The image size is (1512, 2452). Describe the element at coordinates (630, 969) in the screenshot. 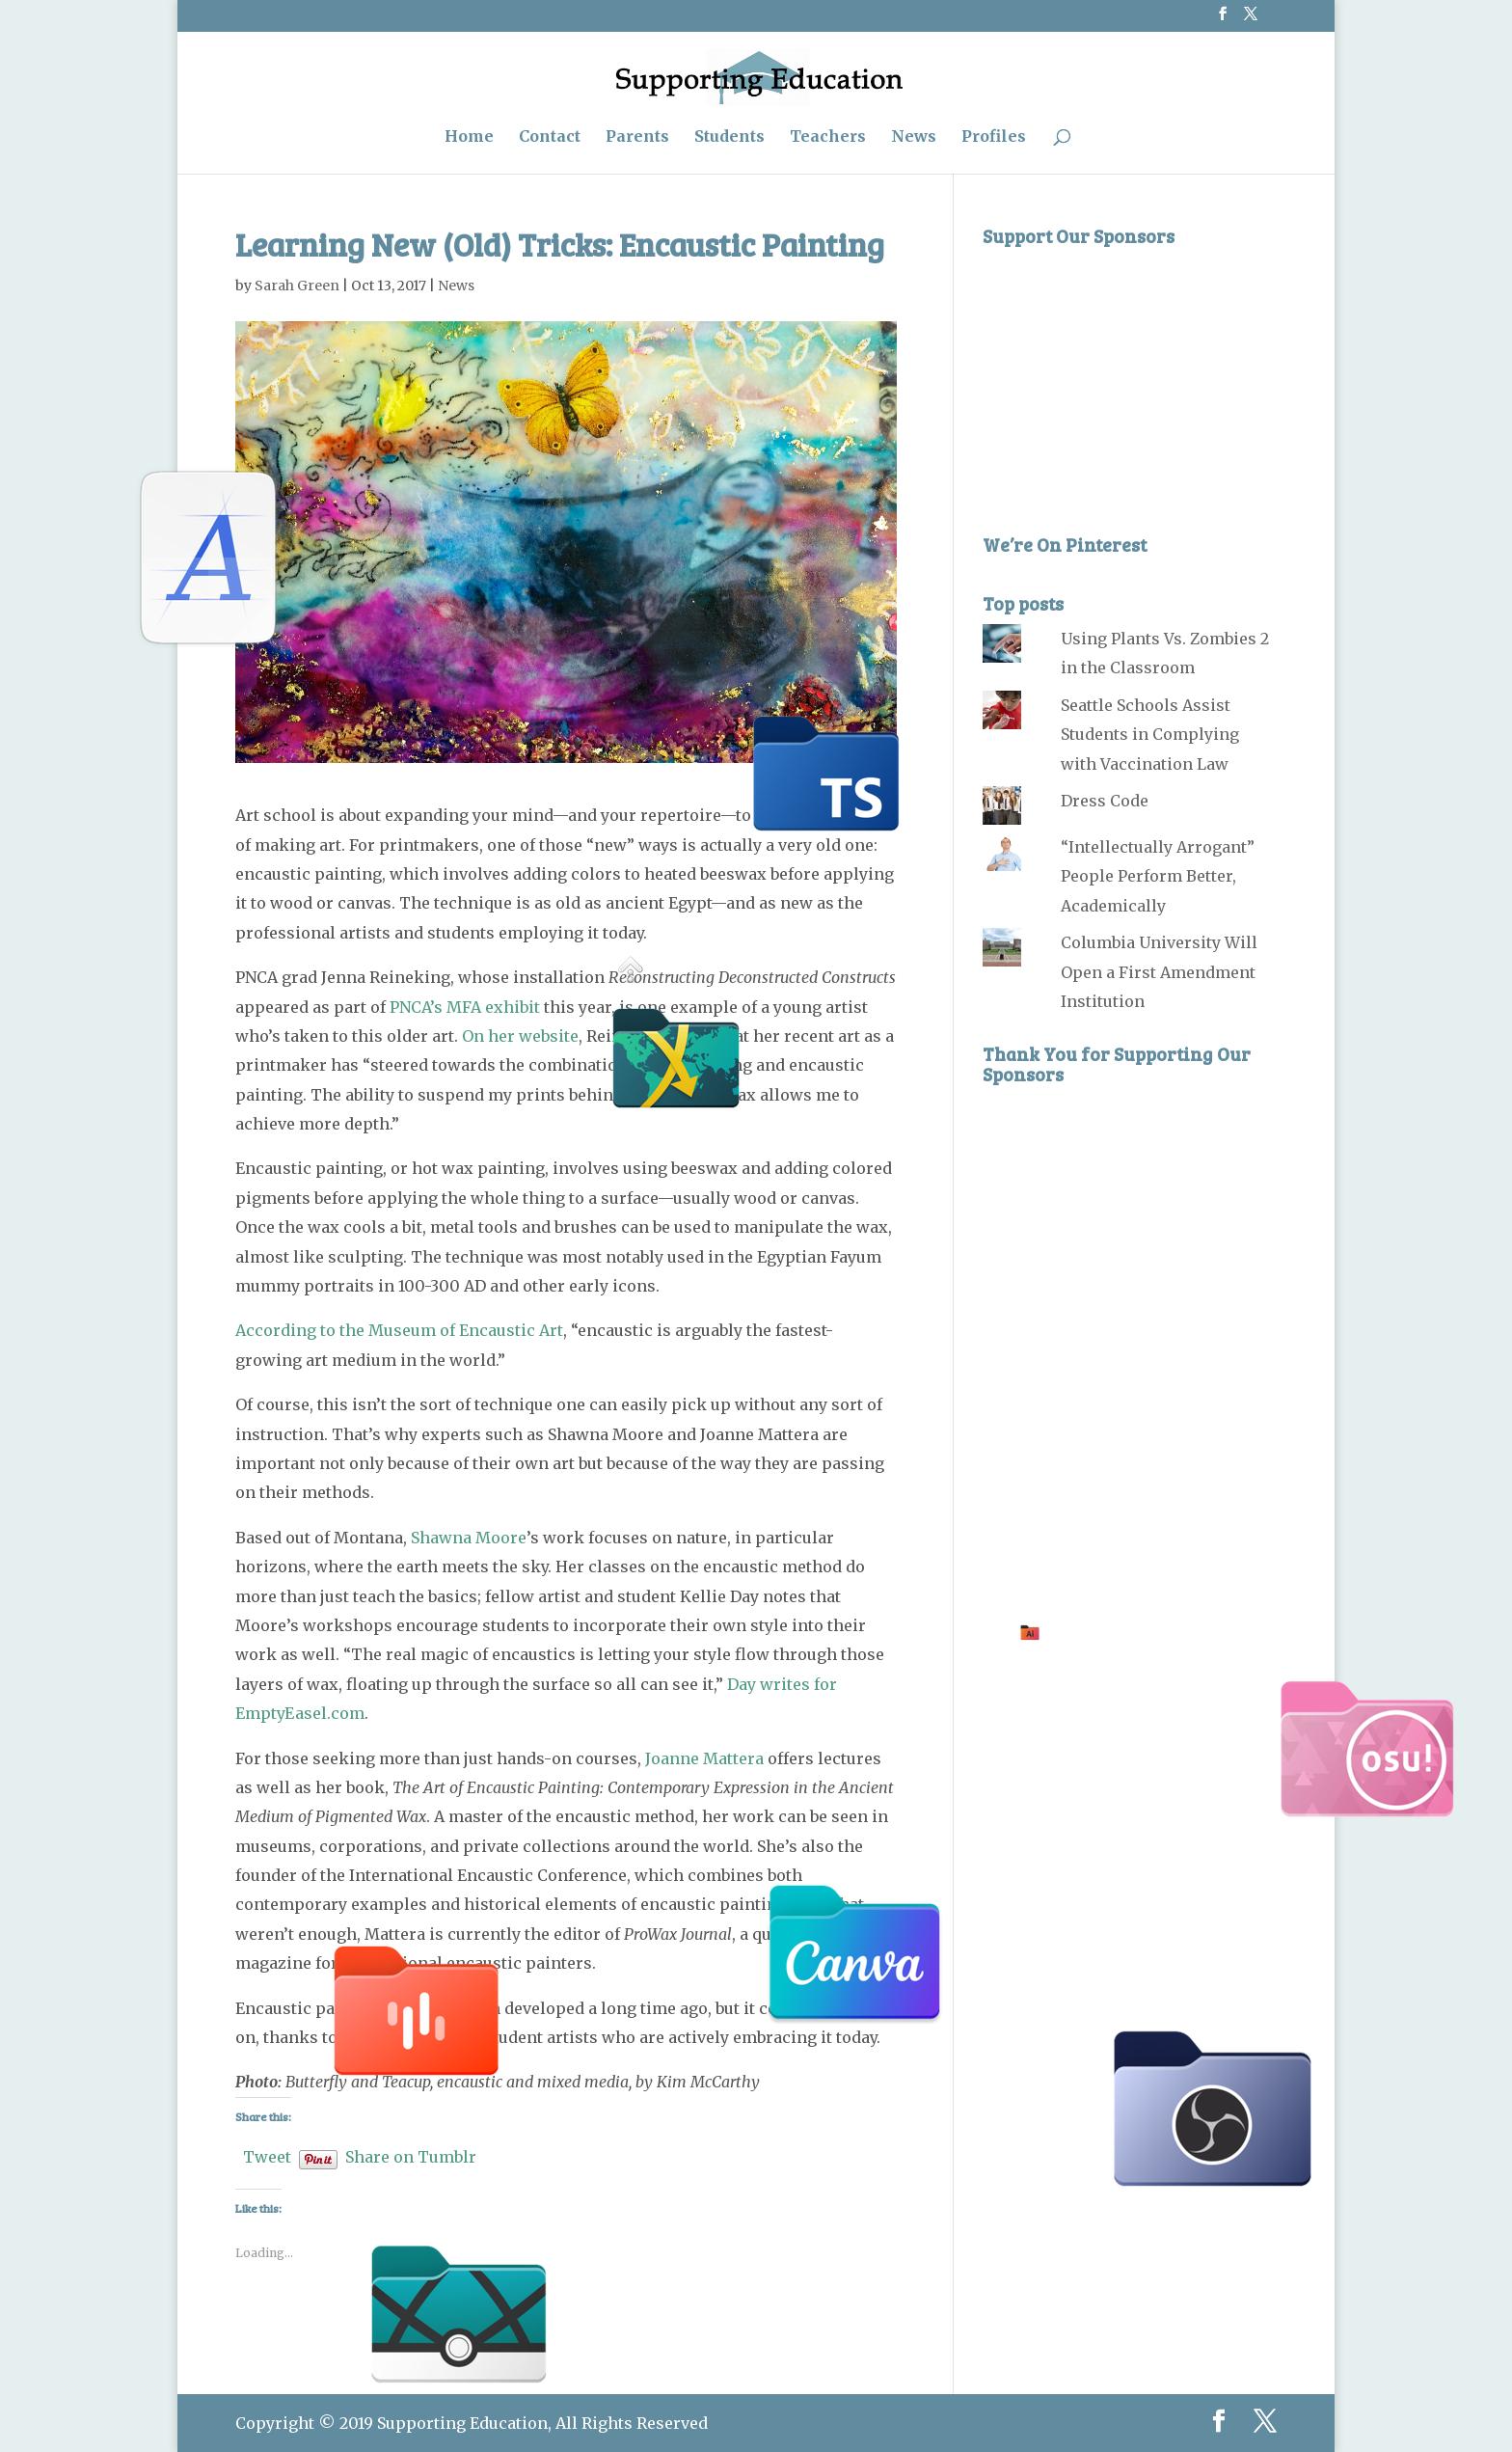

I see `navigate up one level in a directory or list` at that location.